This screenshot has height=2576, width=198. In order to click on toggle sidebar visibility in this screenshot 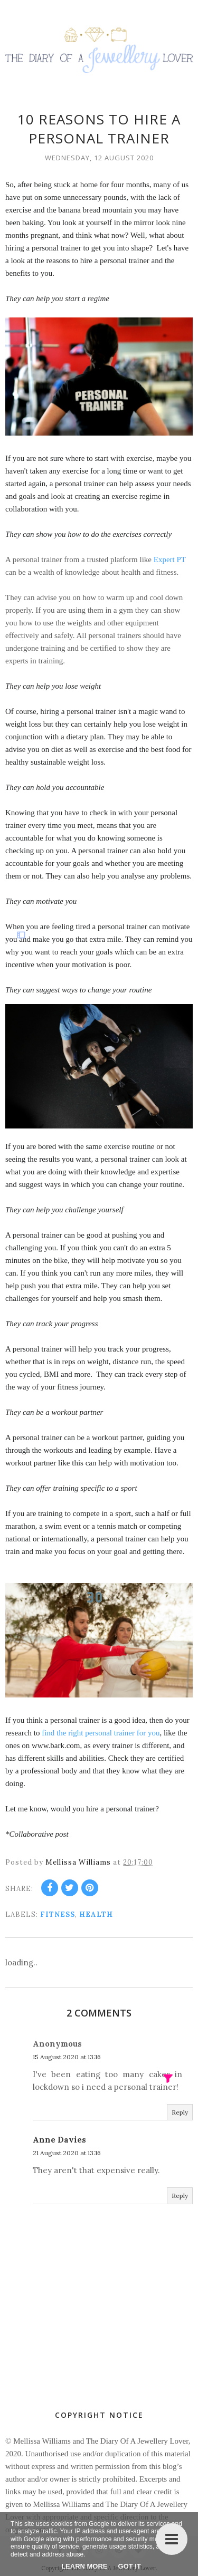, I will do `click(21, 935)`.